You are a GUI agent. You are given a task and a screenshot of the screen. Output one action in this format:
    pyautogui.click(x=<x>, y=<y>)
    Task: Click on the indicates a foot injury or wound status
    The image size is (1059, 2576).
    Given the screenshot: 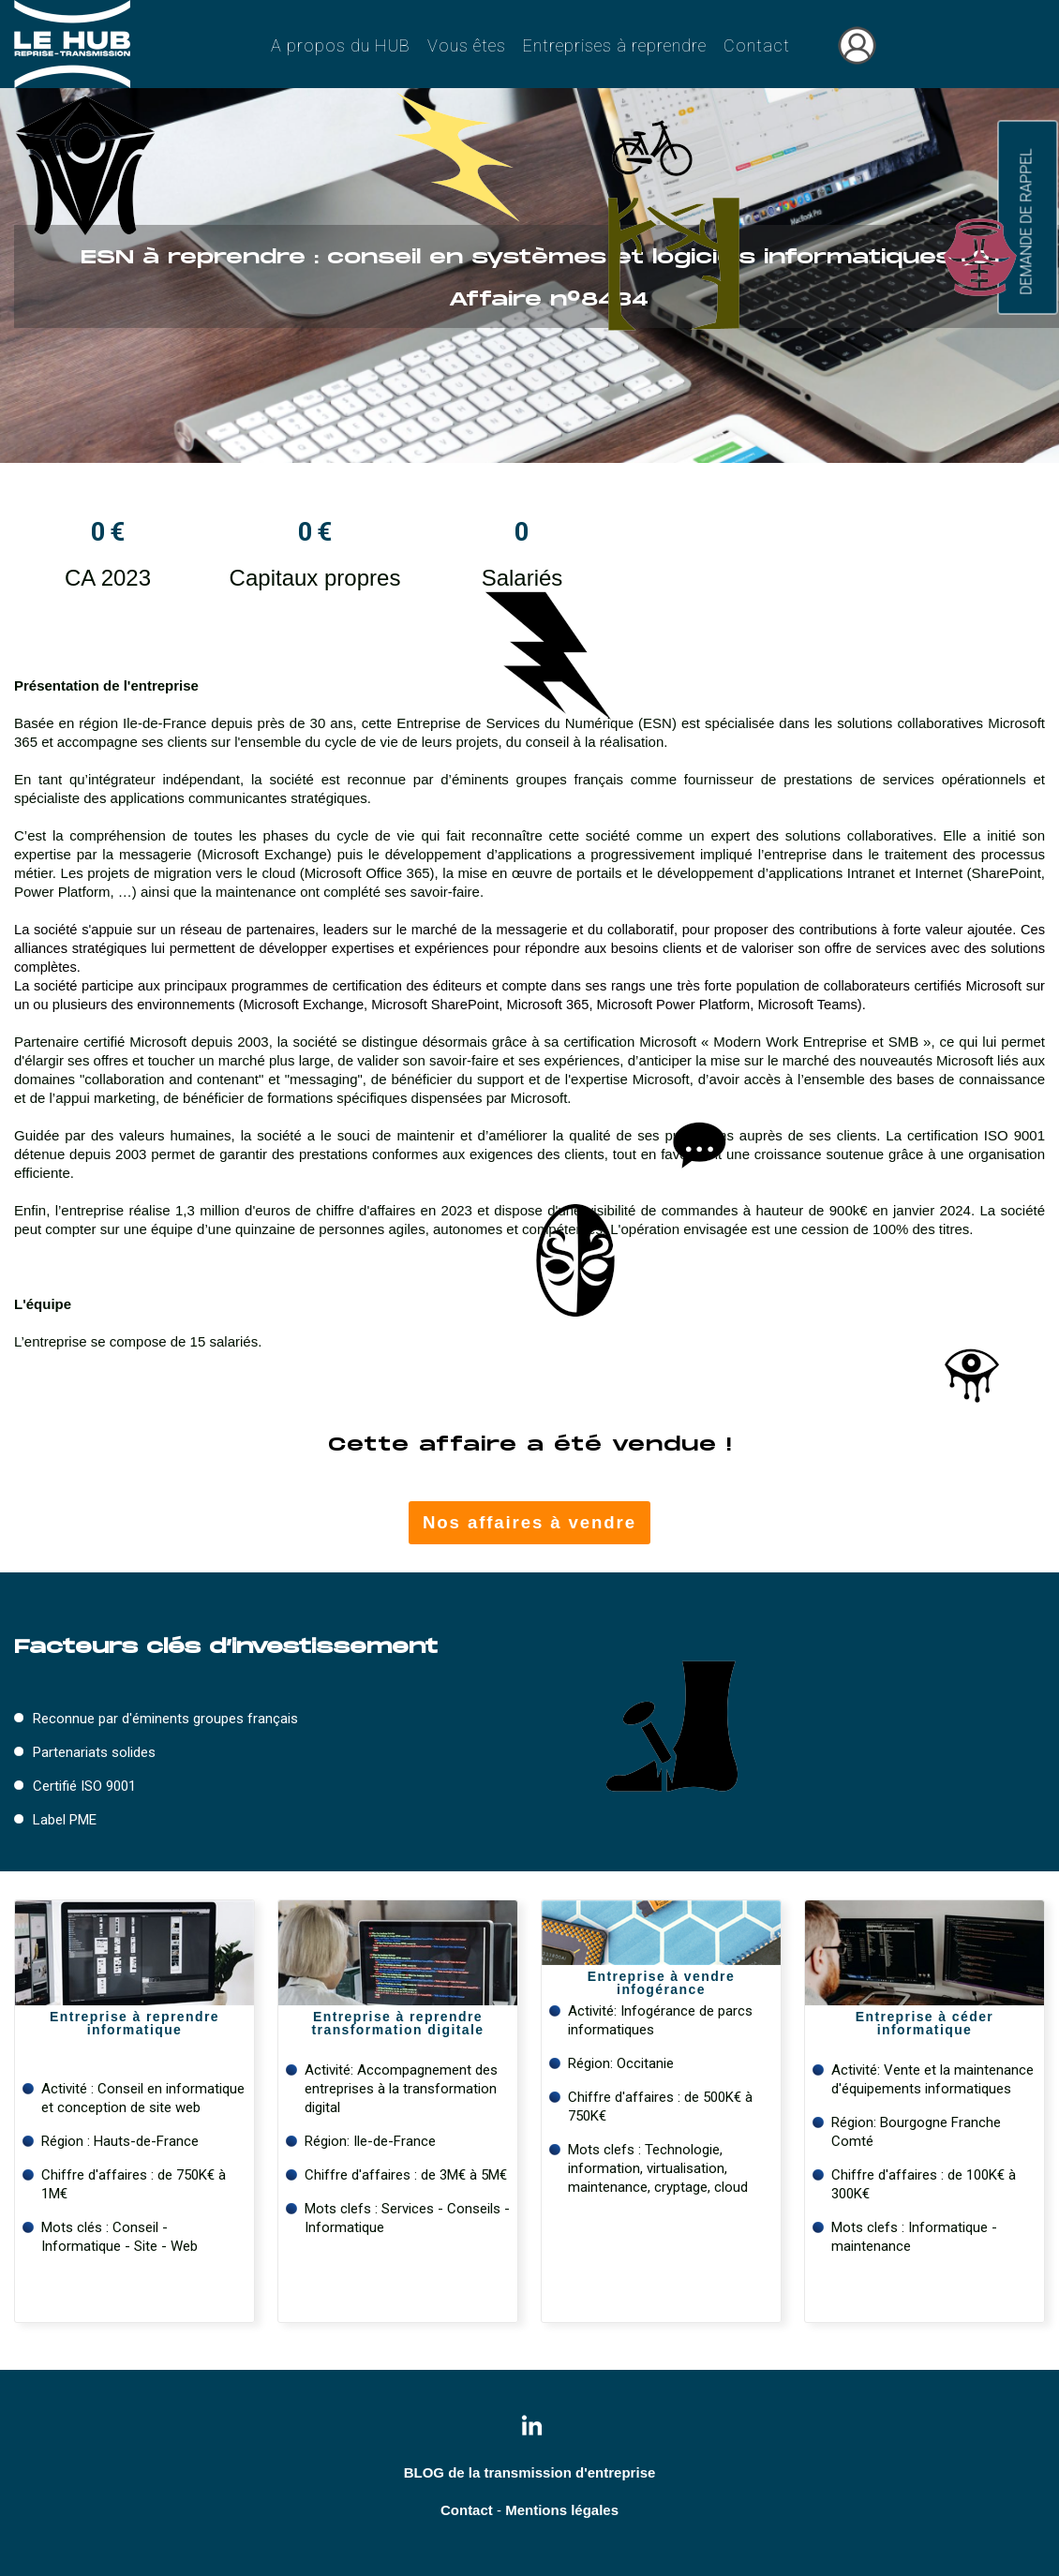 What is the action you would take?
    pyautogui.click(x=671, y=1727)
    